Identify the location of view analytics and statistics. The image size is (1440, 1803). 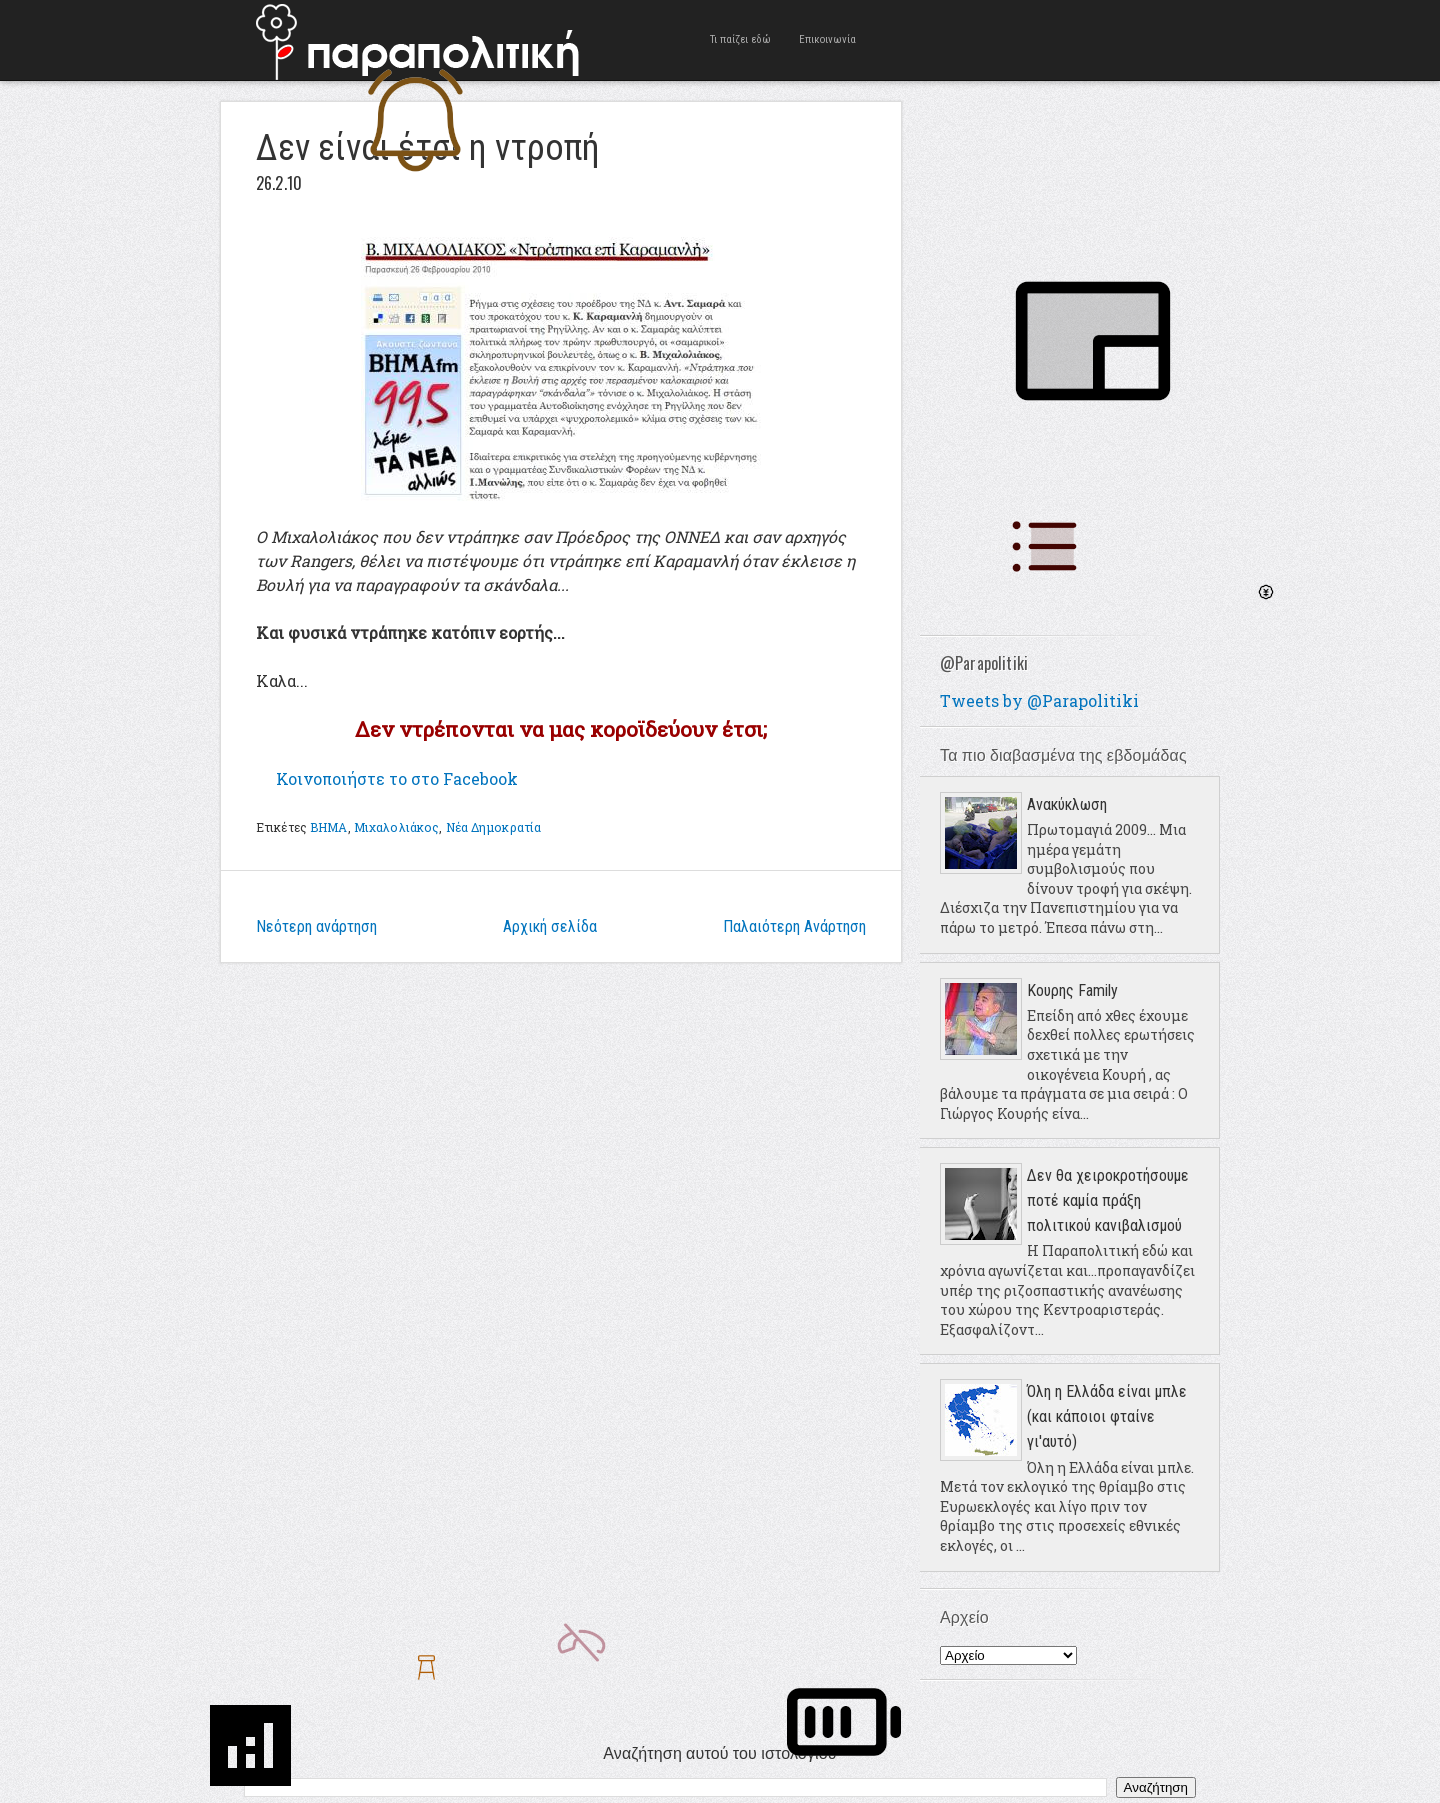
(250, 1745).